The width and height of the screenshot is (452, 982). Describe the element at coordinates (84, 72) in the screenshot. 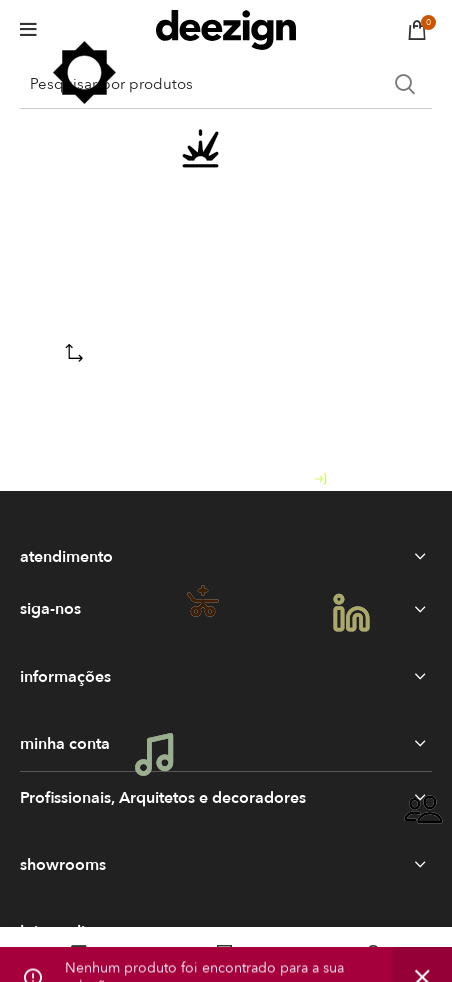

I see `adjust screen brightness settings` at that location.